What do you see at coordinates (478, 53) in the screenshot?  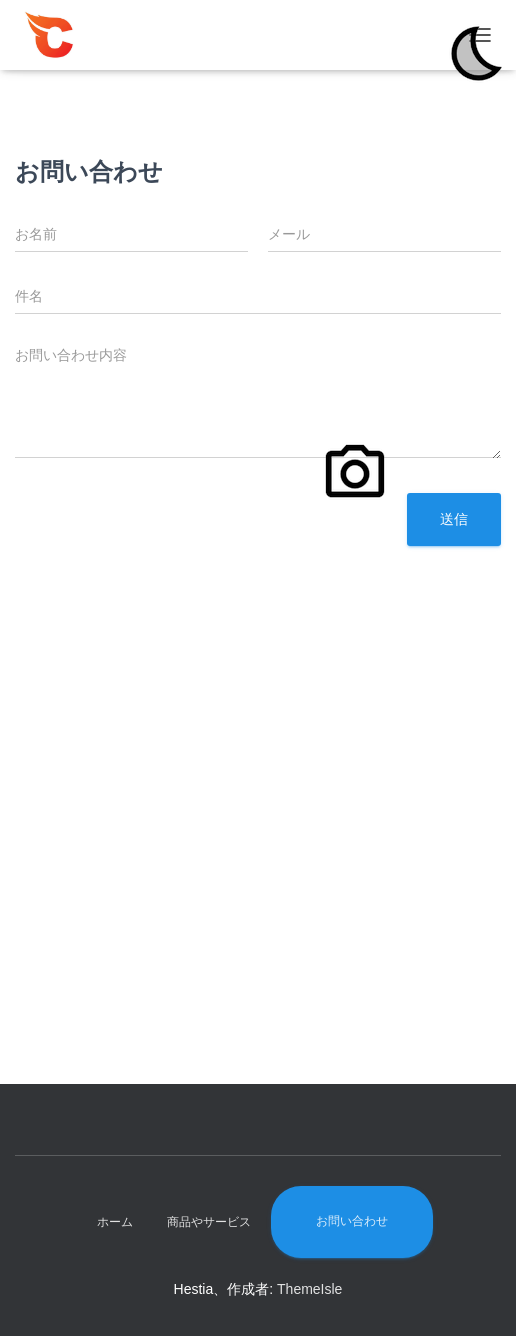 I see `enable bedtime or sleep mode` at bounding box center [478, 53].